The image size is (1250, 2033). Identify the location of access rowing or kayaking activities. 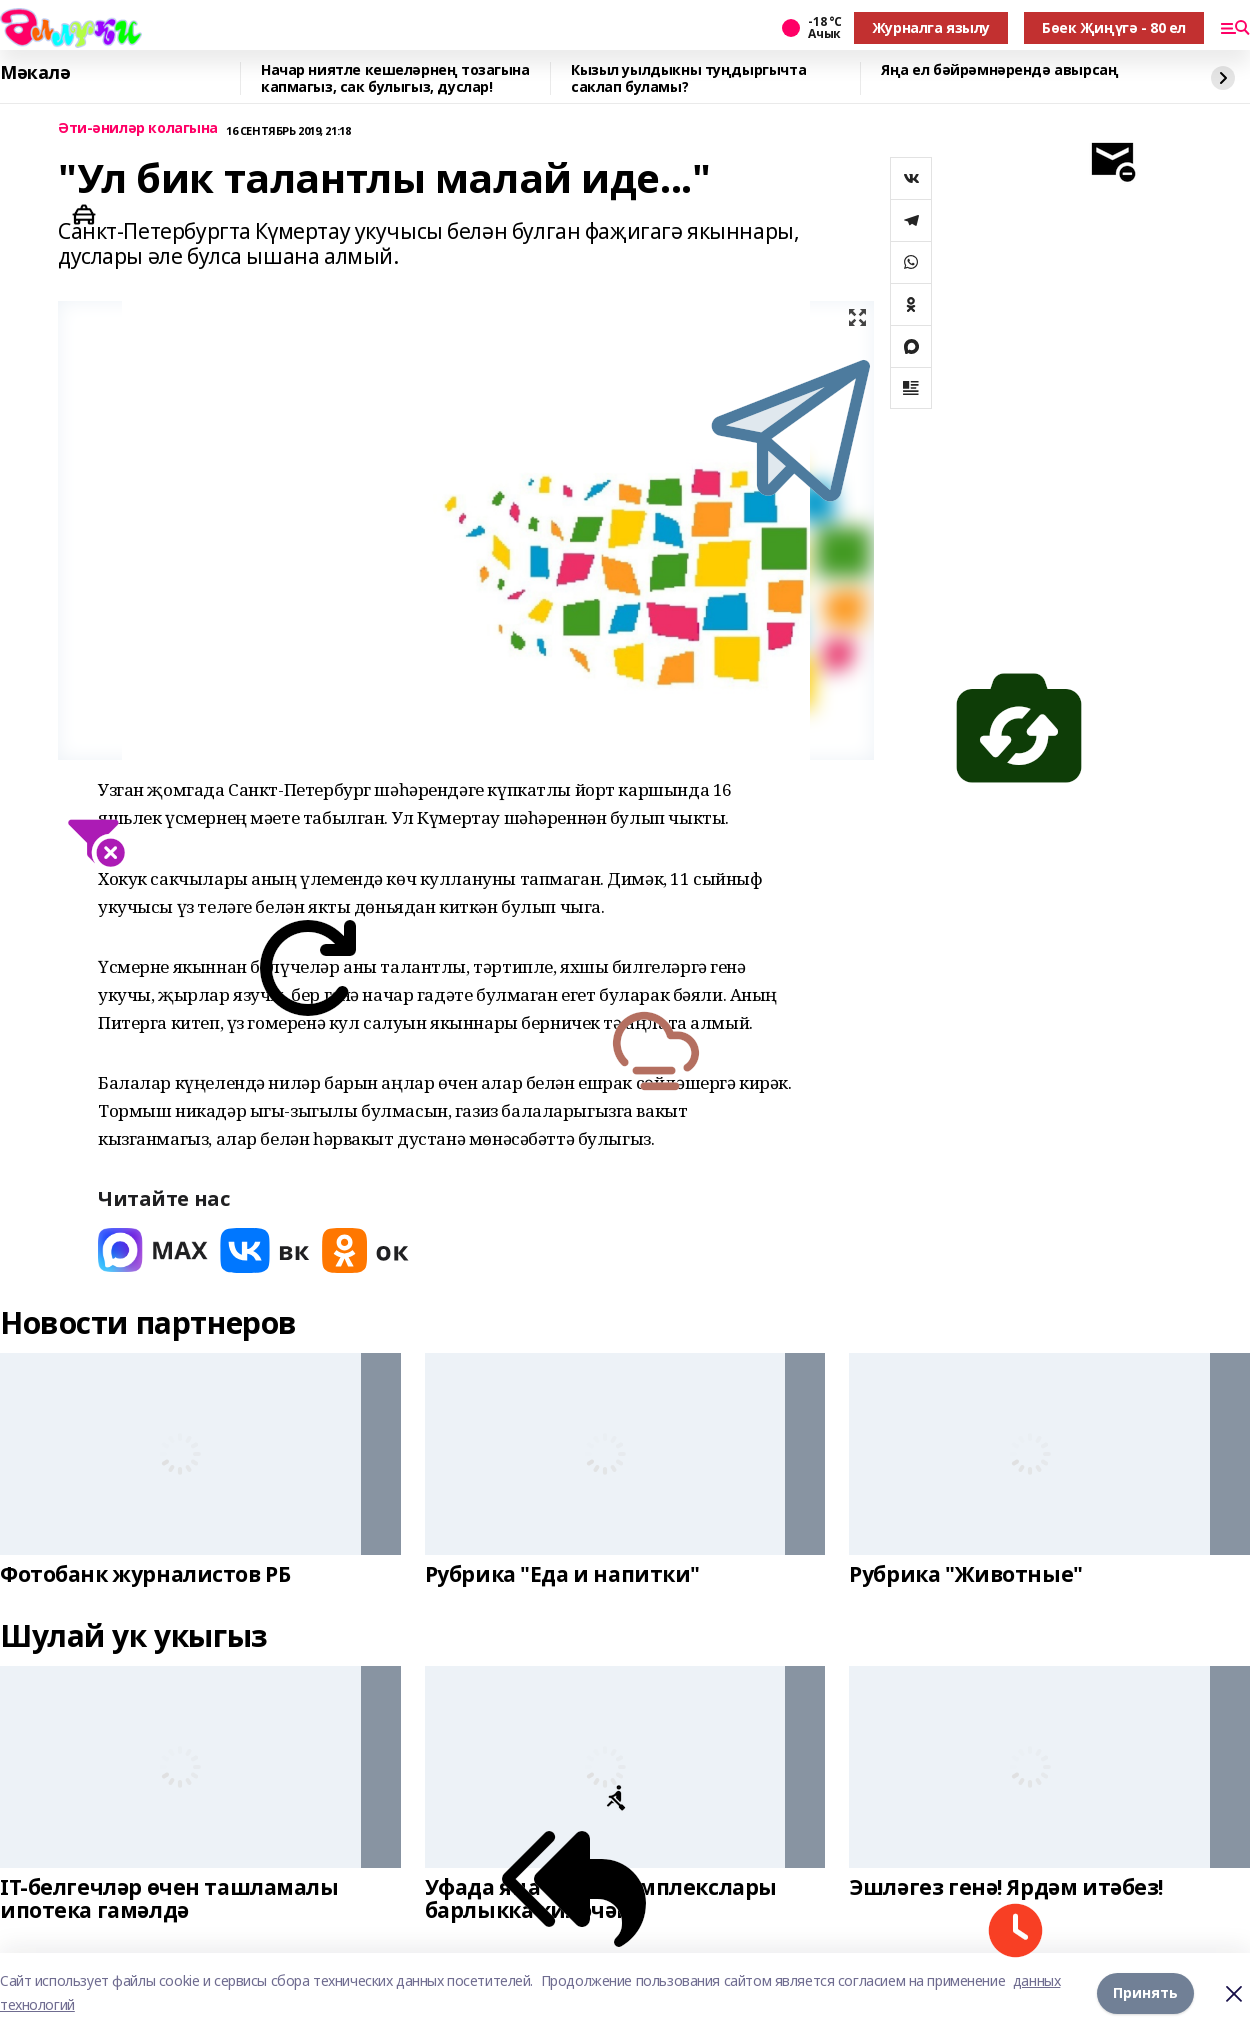
(615, 1797).